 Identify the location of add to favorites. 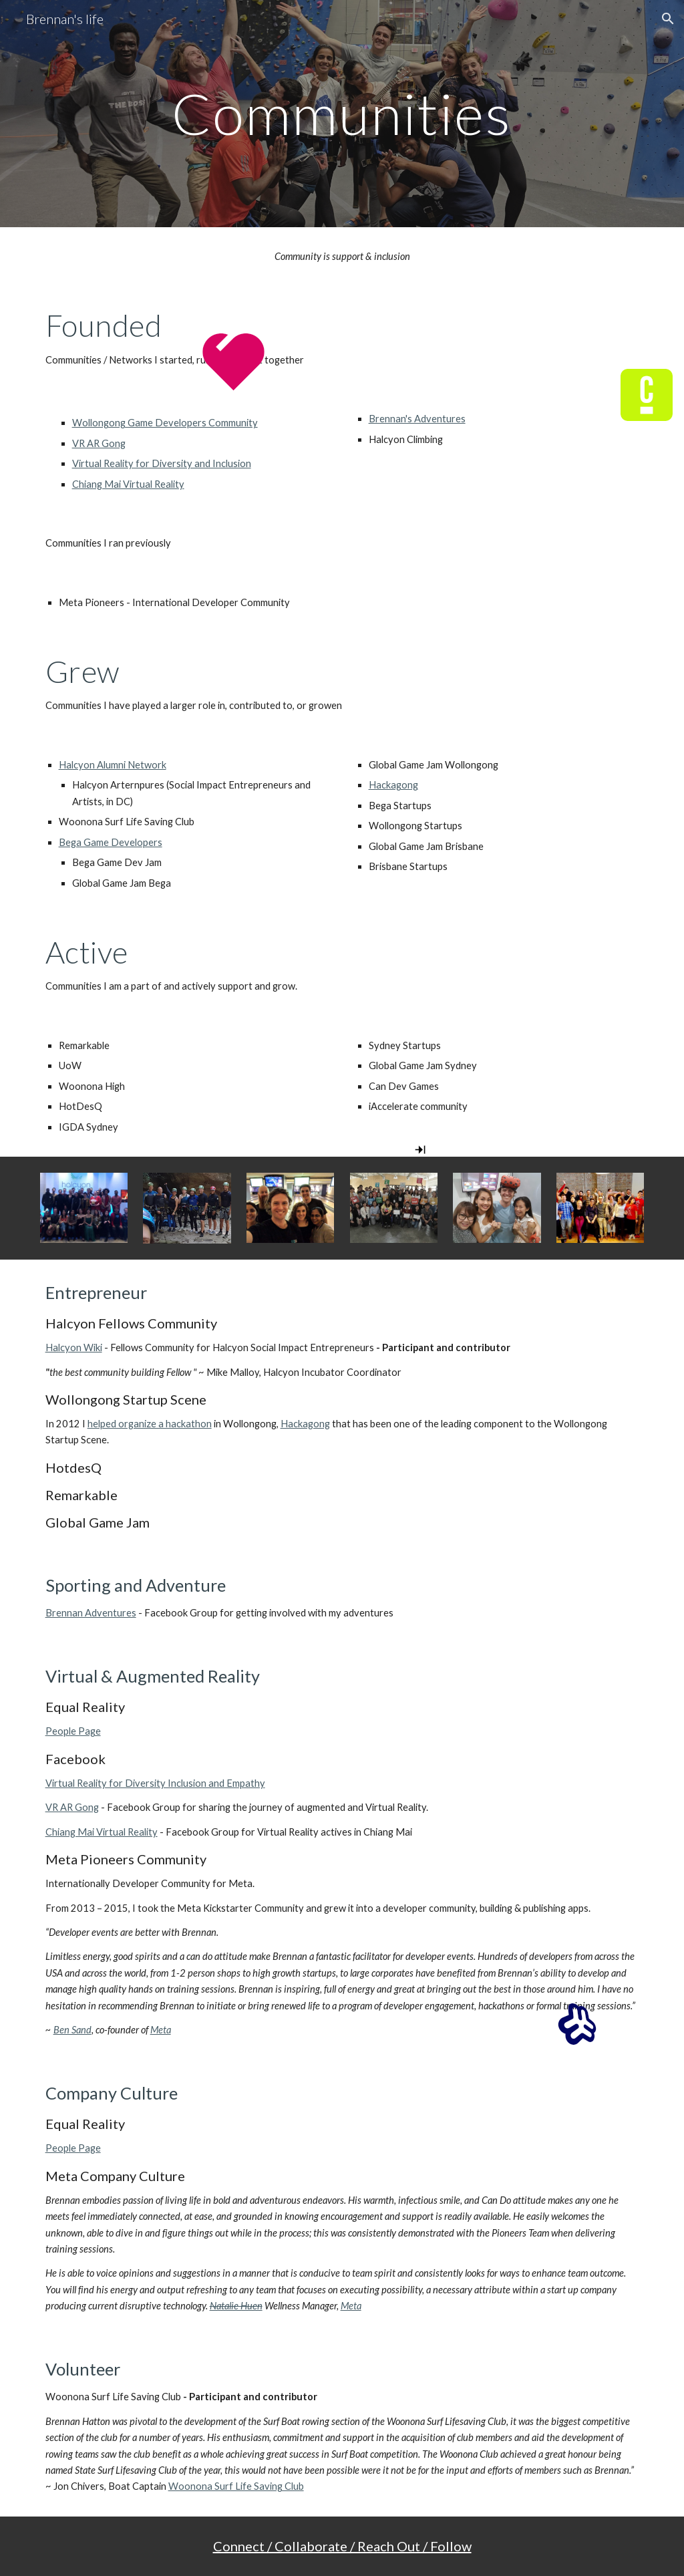
(233, 361).